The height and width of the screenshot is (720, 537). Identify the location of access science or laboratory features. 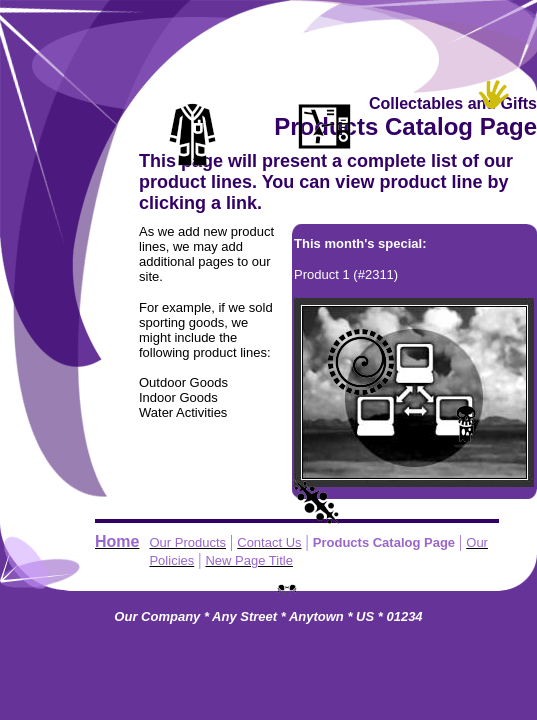
(192, 134).